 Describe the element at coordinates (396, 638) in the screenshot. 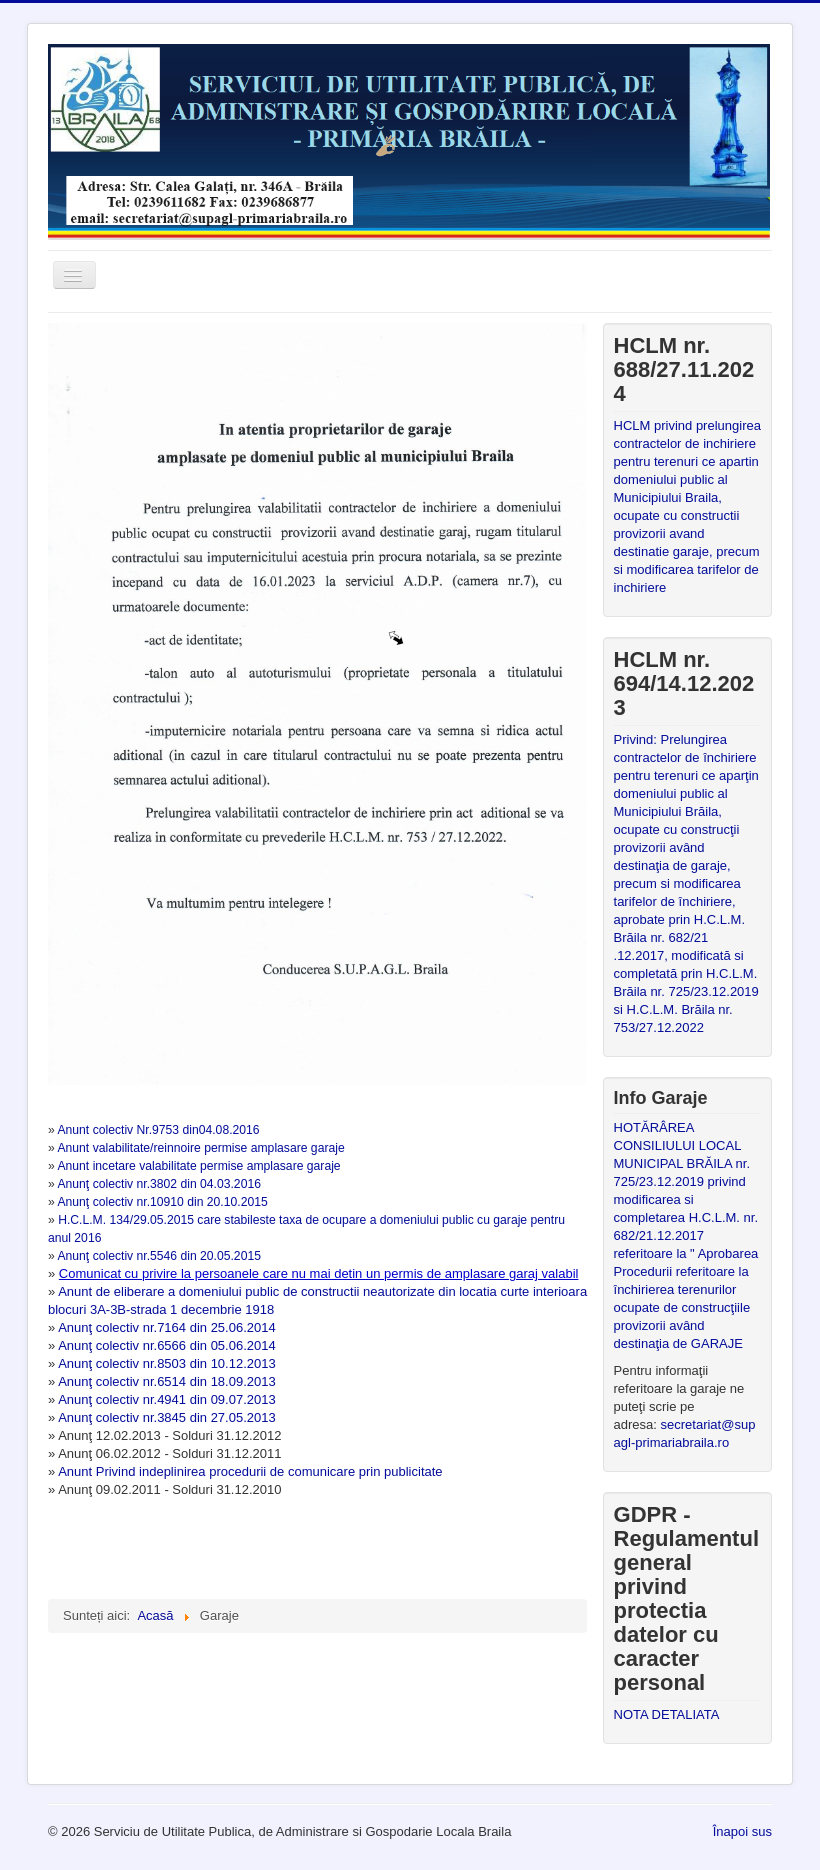

I see `switch between two states or modes` at that location.